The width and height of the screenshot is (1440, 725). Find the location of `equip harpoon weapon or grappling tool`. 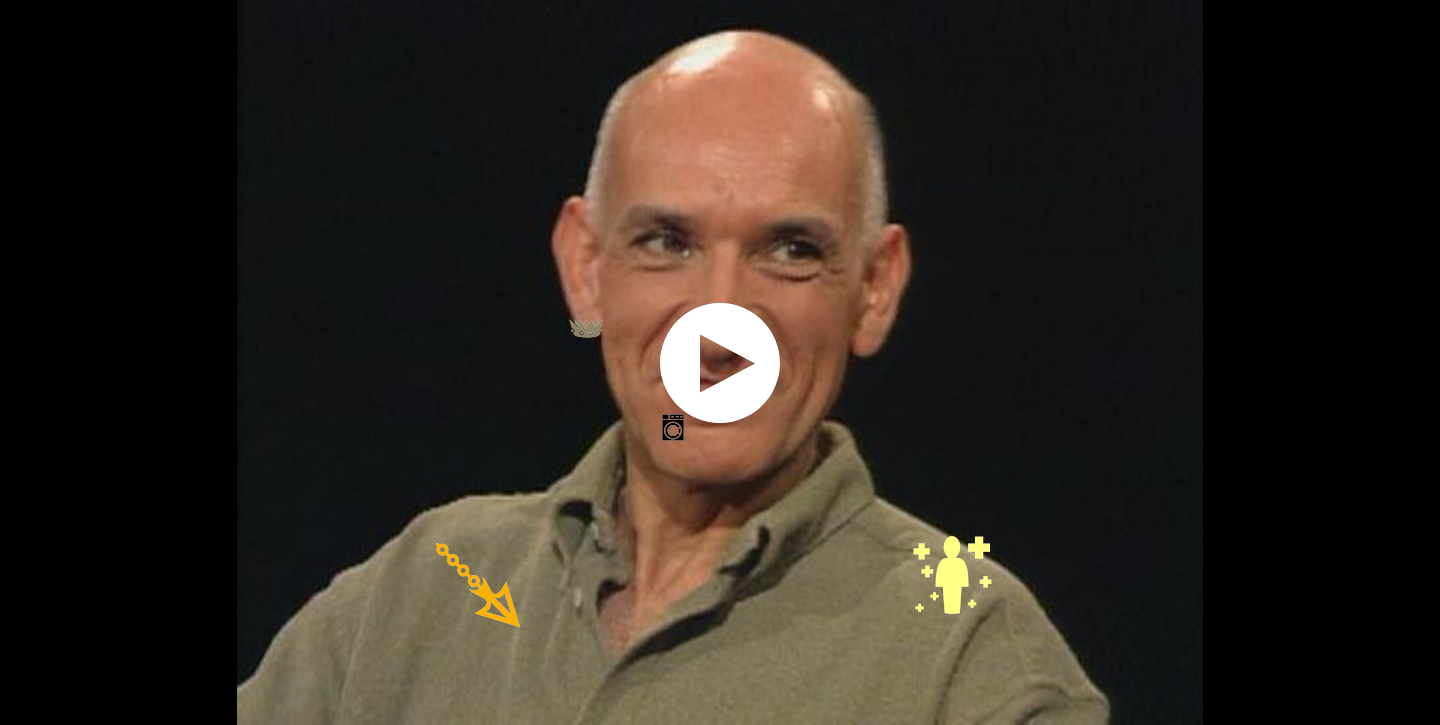

equip harpoon weapon or grappling tool is located at coordinates (478, 585).